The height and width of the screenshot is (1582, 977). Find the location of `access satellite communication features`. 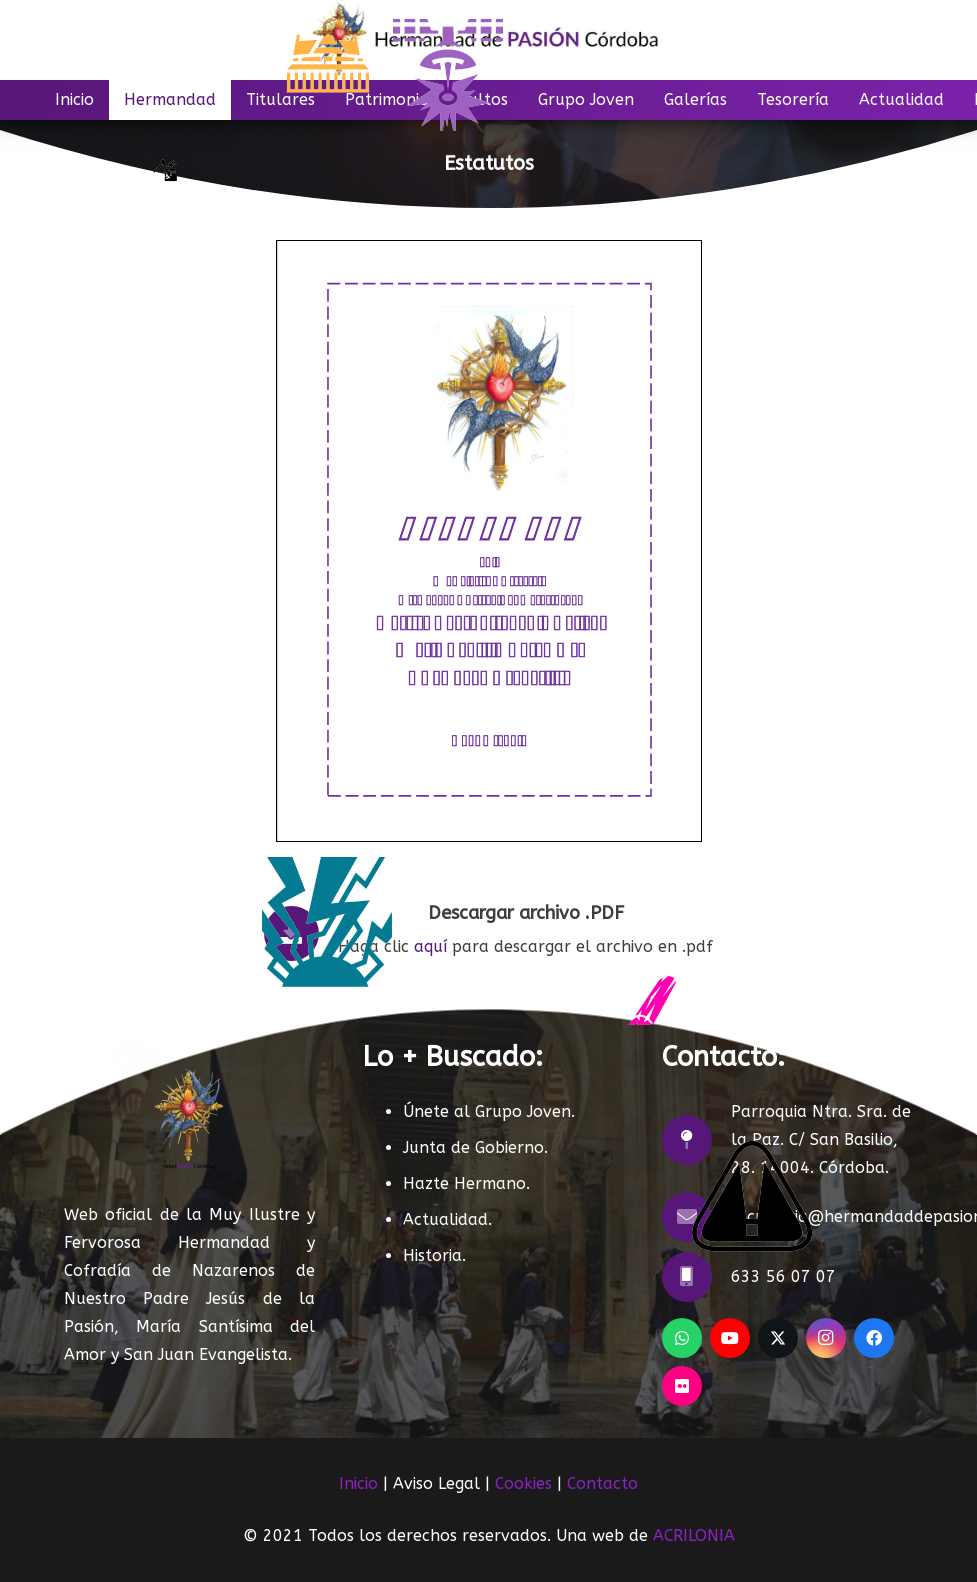

access satellite communication features is located at coordinates (448, 74).